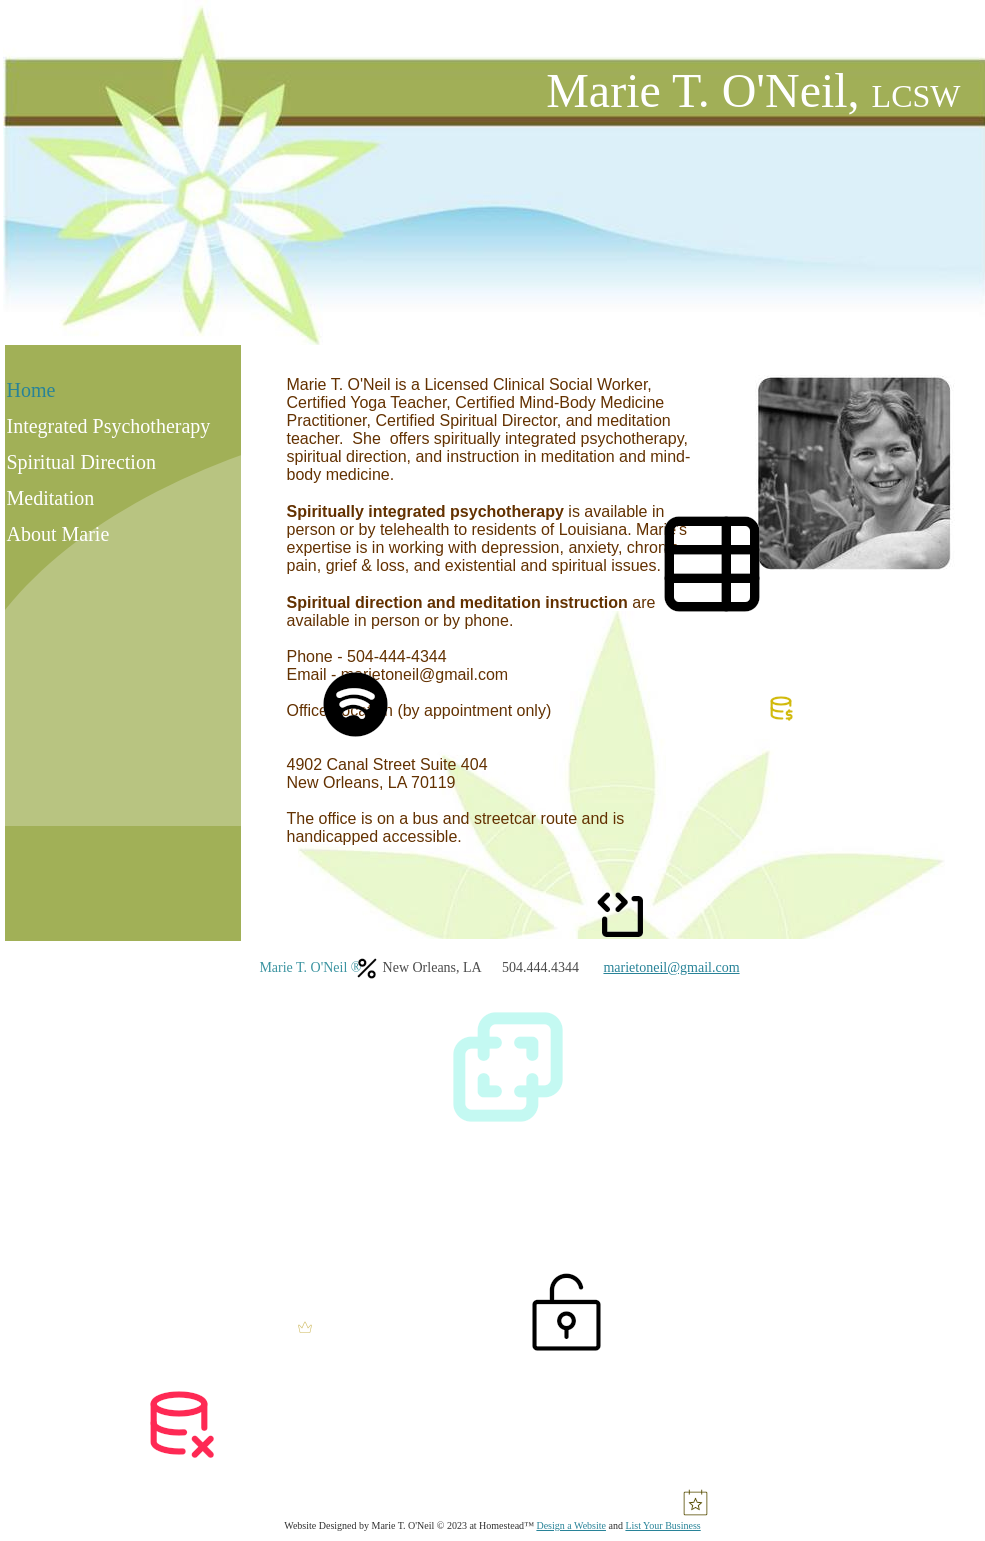 The image size is (985, 1541). Describe the element at coordinates (305, 1328) in the screenshot. I see `indicates premium or pro membership status` at that location.